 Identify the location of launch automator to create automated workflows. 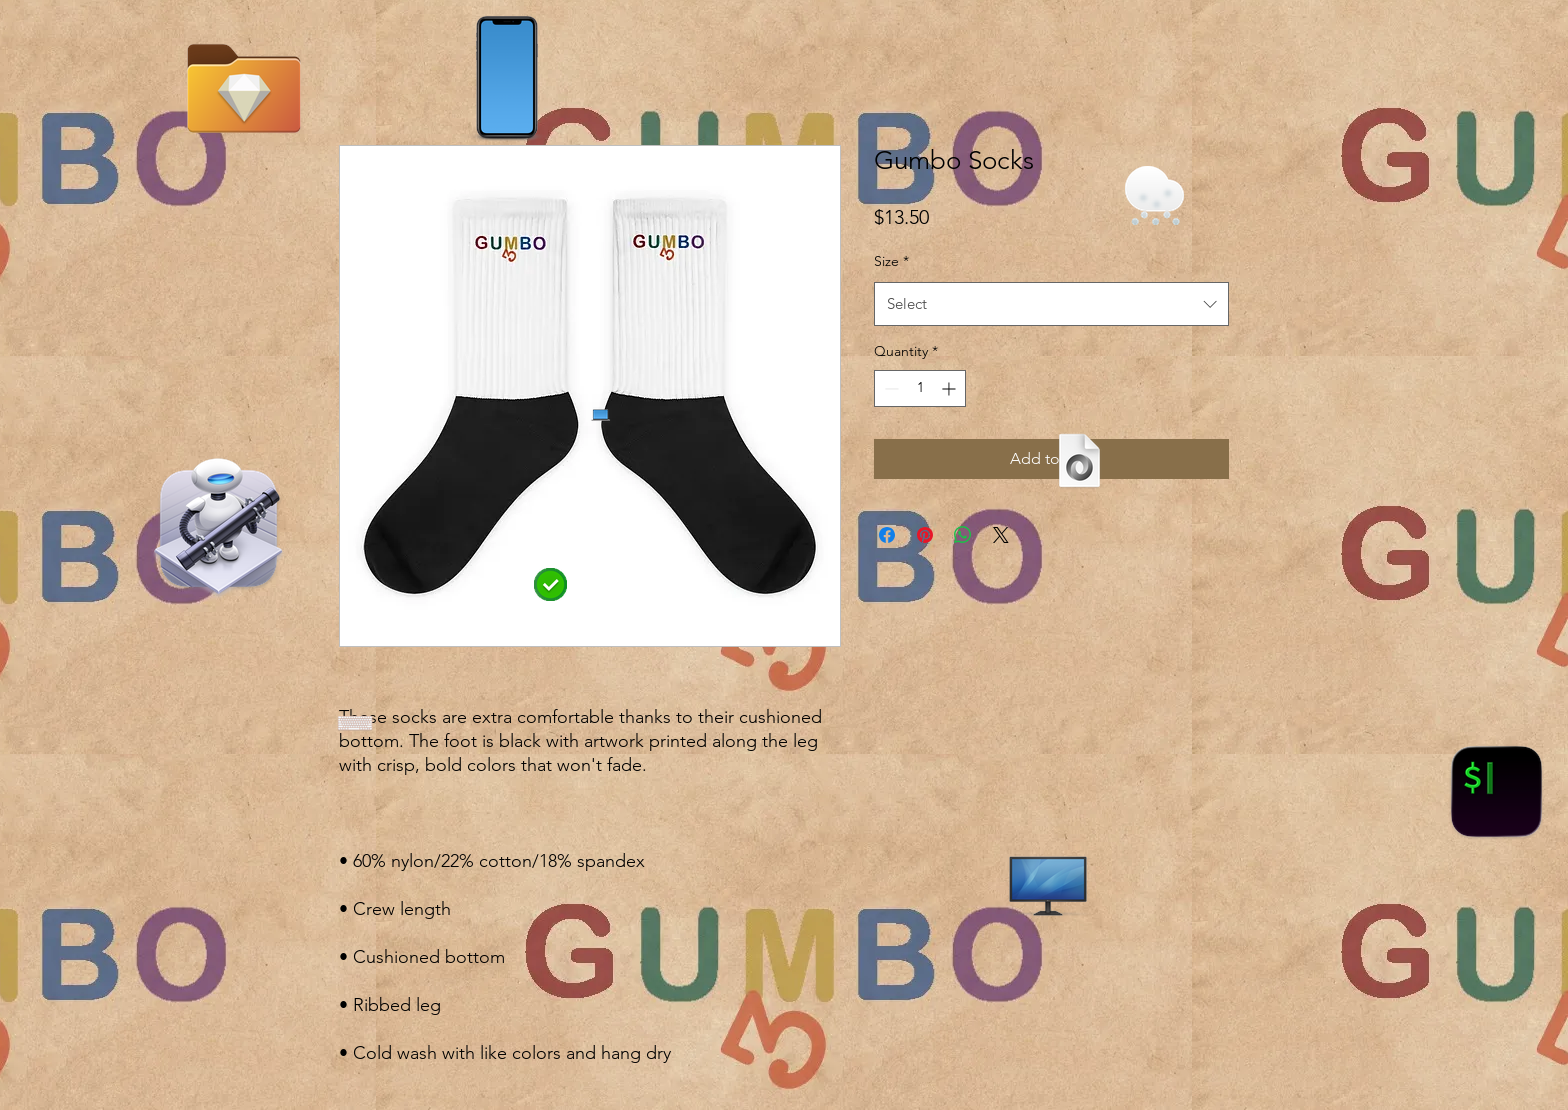
(218, 528).